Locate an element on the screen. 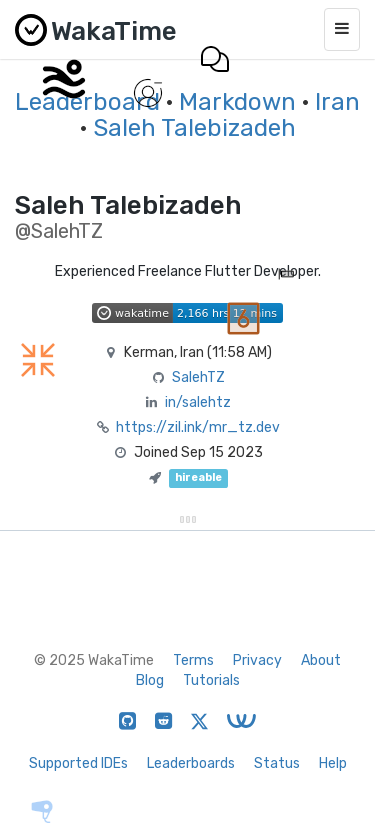 The height and width of the screenshot is (834, 375). align content to the left edge is located at coordinates (286, 274).